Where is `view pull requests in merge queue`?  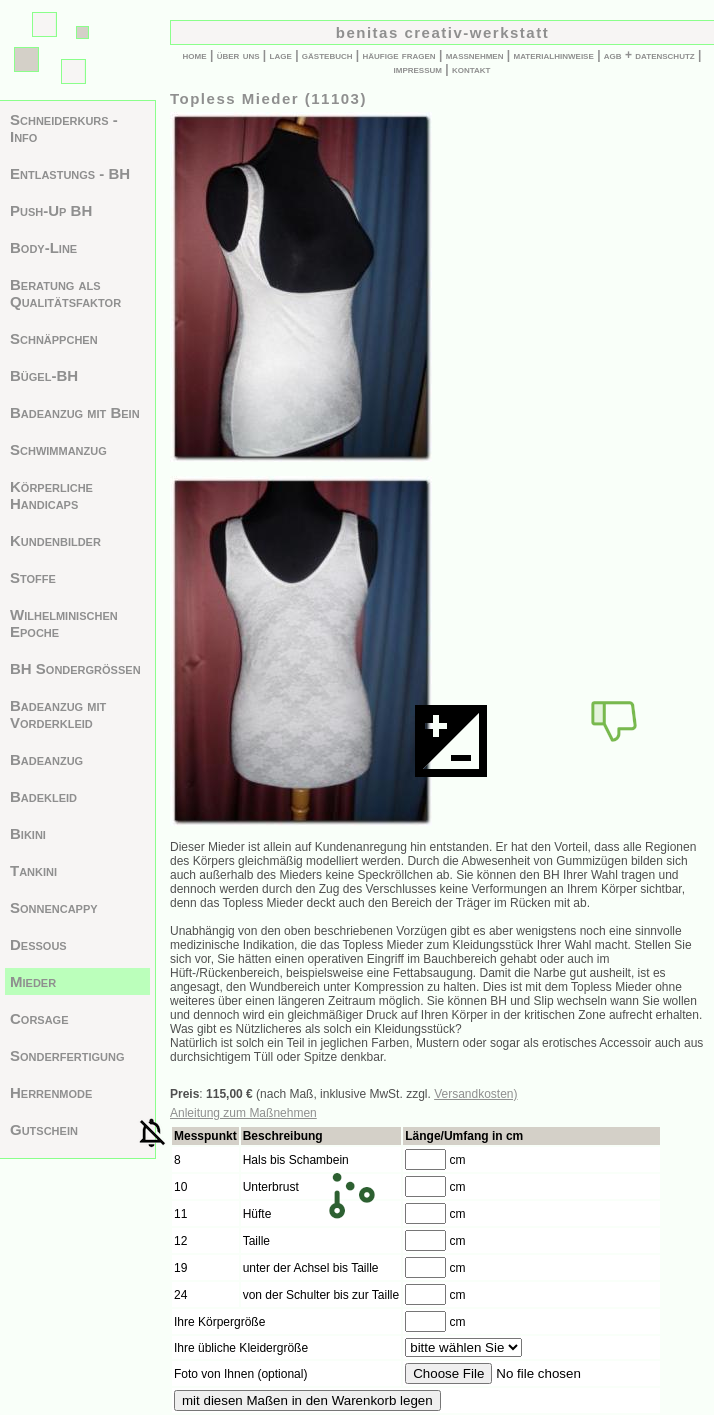 view pull requests in merge queue is located at coordinates (352, 1194).